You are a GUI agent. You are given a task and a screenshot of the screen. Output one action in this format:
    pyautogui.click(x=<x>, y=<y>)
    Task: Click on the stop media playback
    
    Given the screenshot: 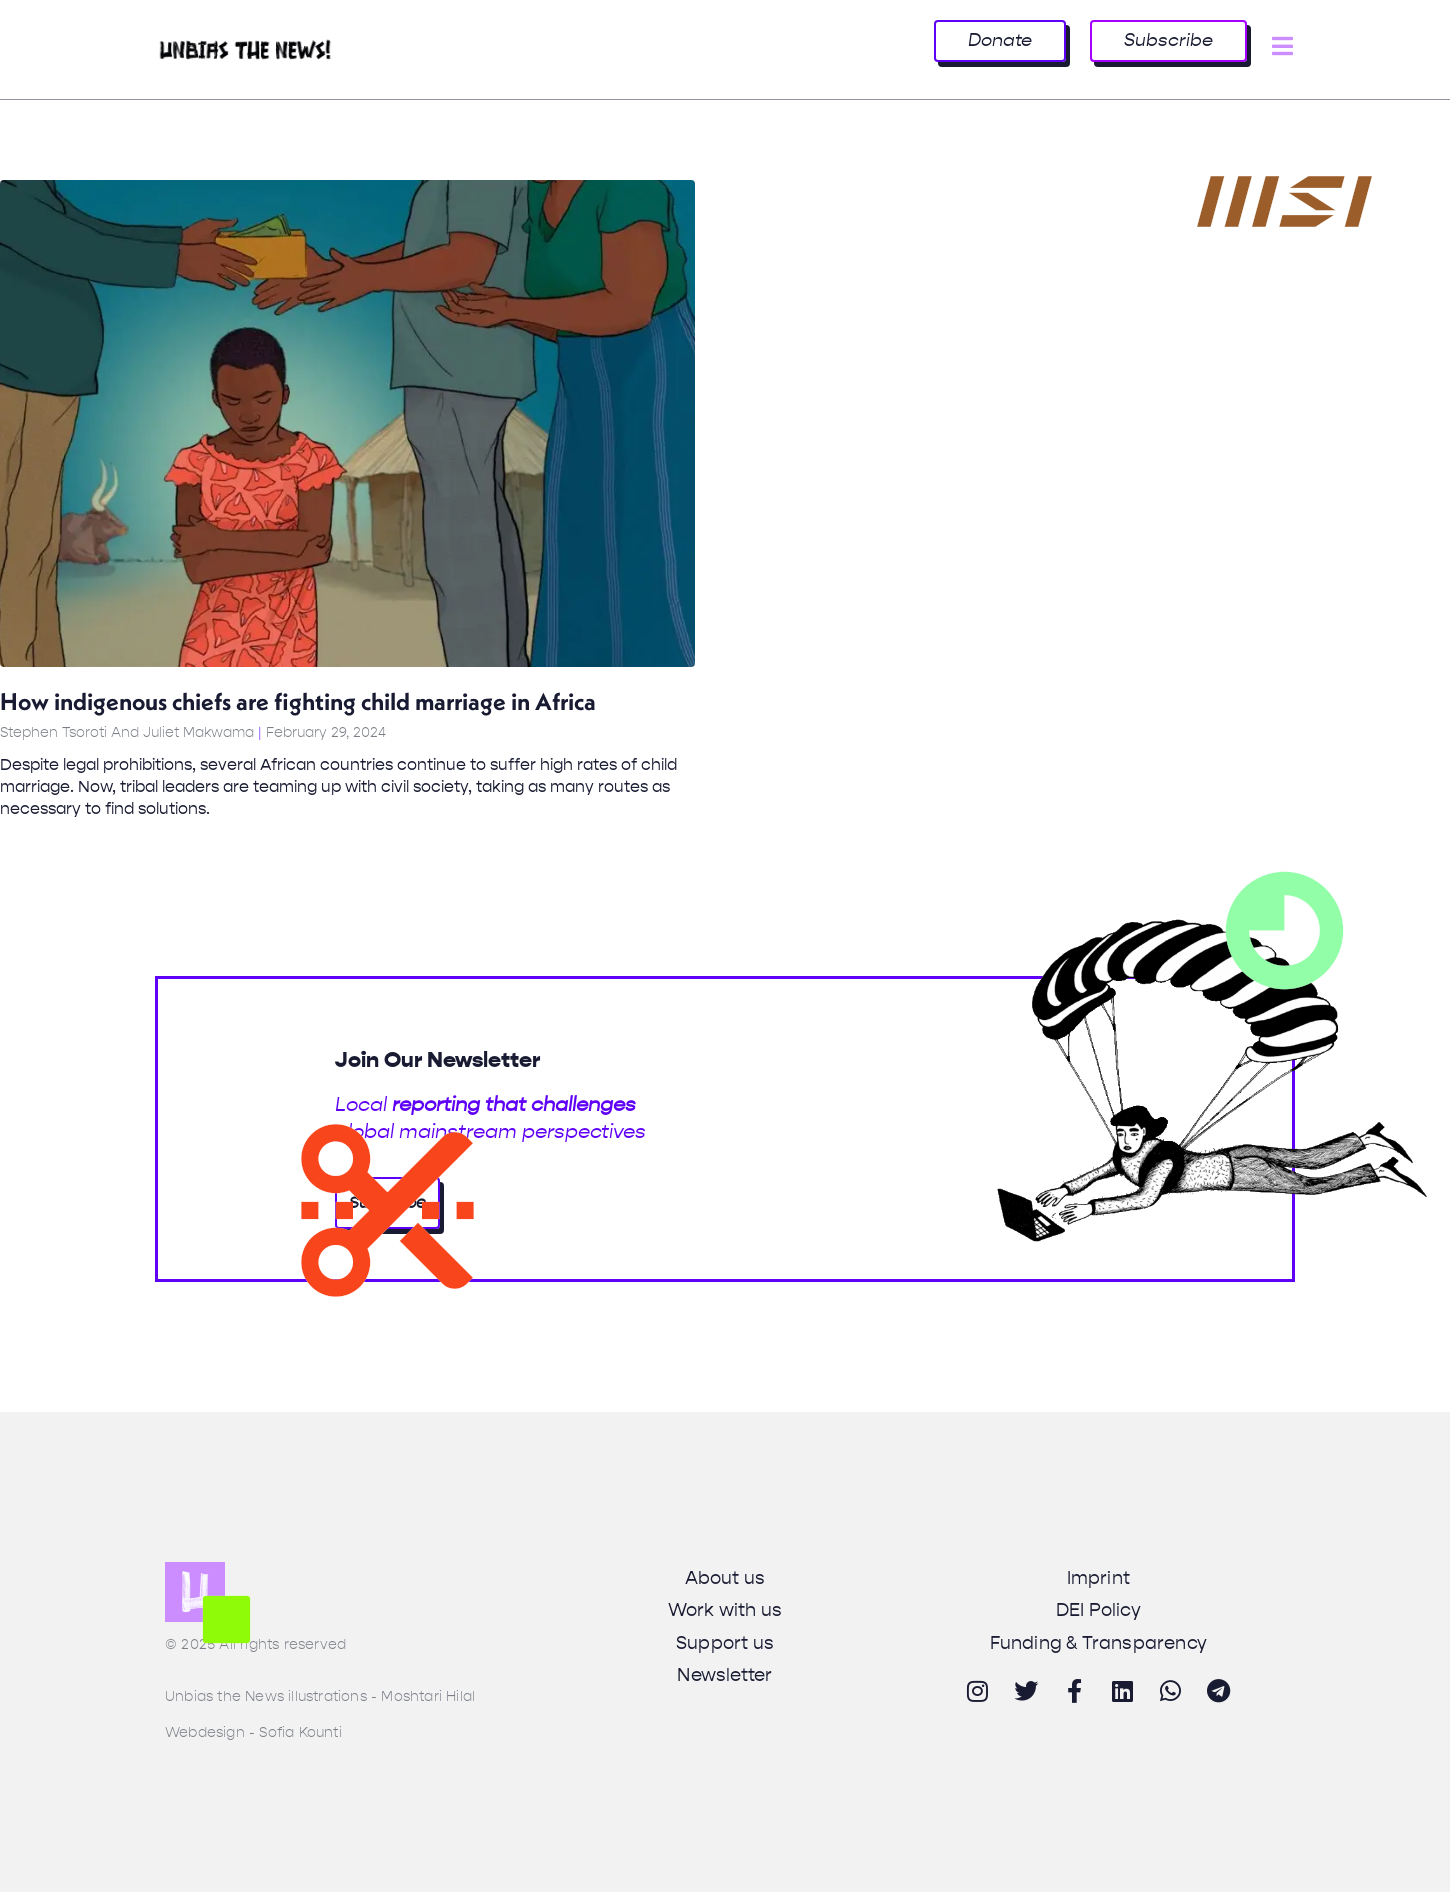 What is the action you would take?
    pyautogui.click(x=226, y=1619)
    